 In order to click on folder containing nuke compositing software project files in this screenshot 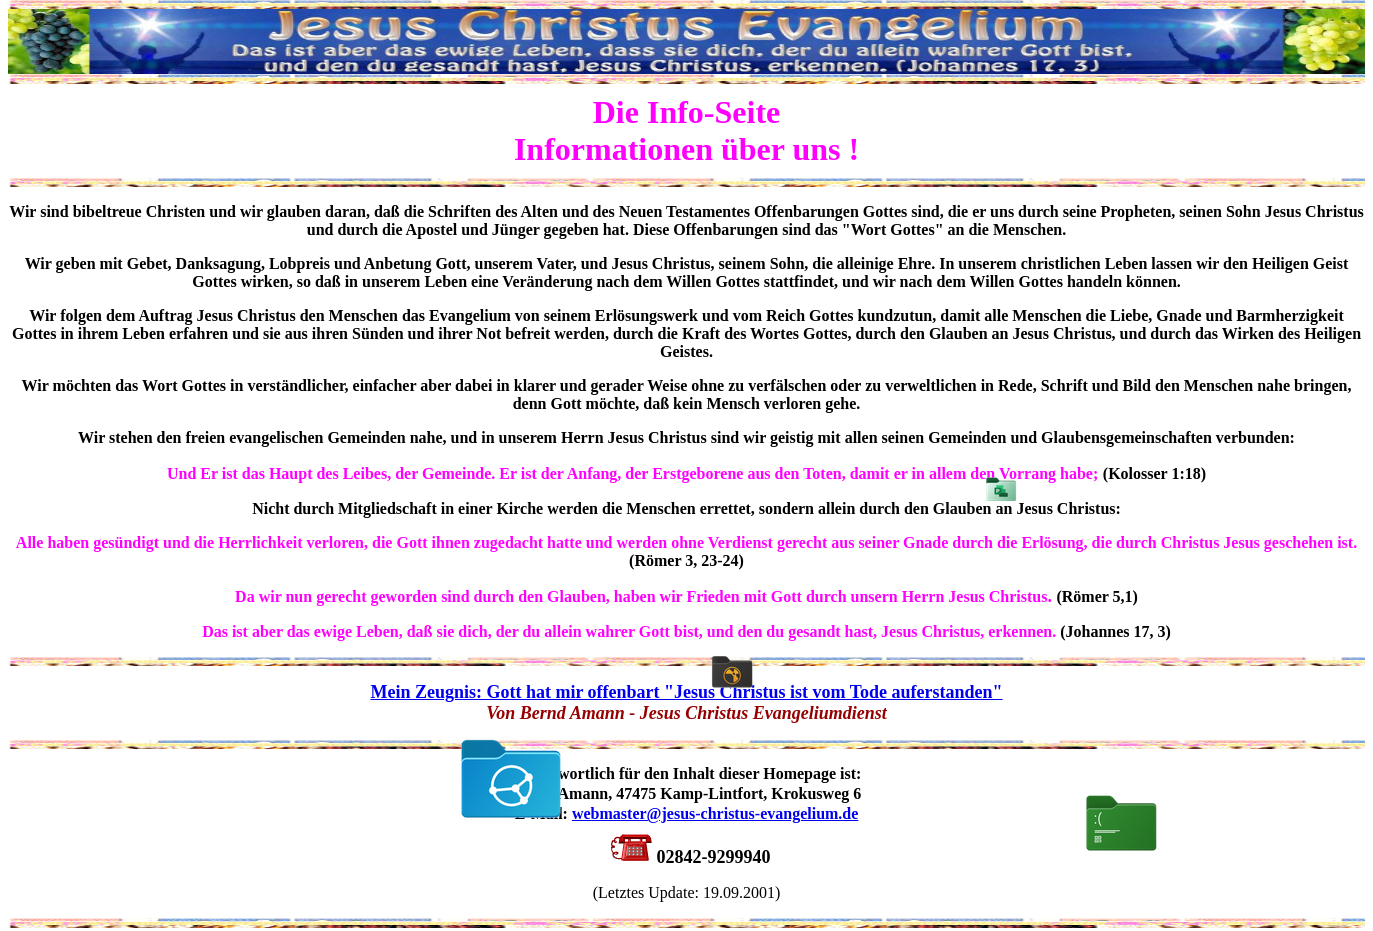, I will do `click(732, 673)`.